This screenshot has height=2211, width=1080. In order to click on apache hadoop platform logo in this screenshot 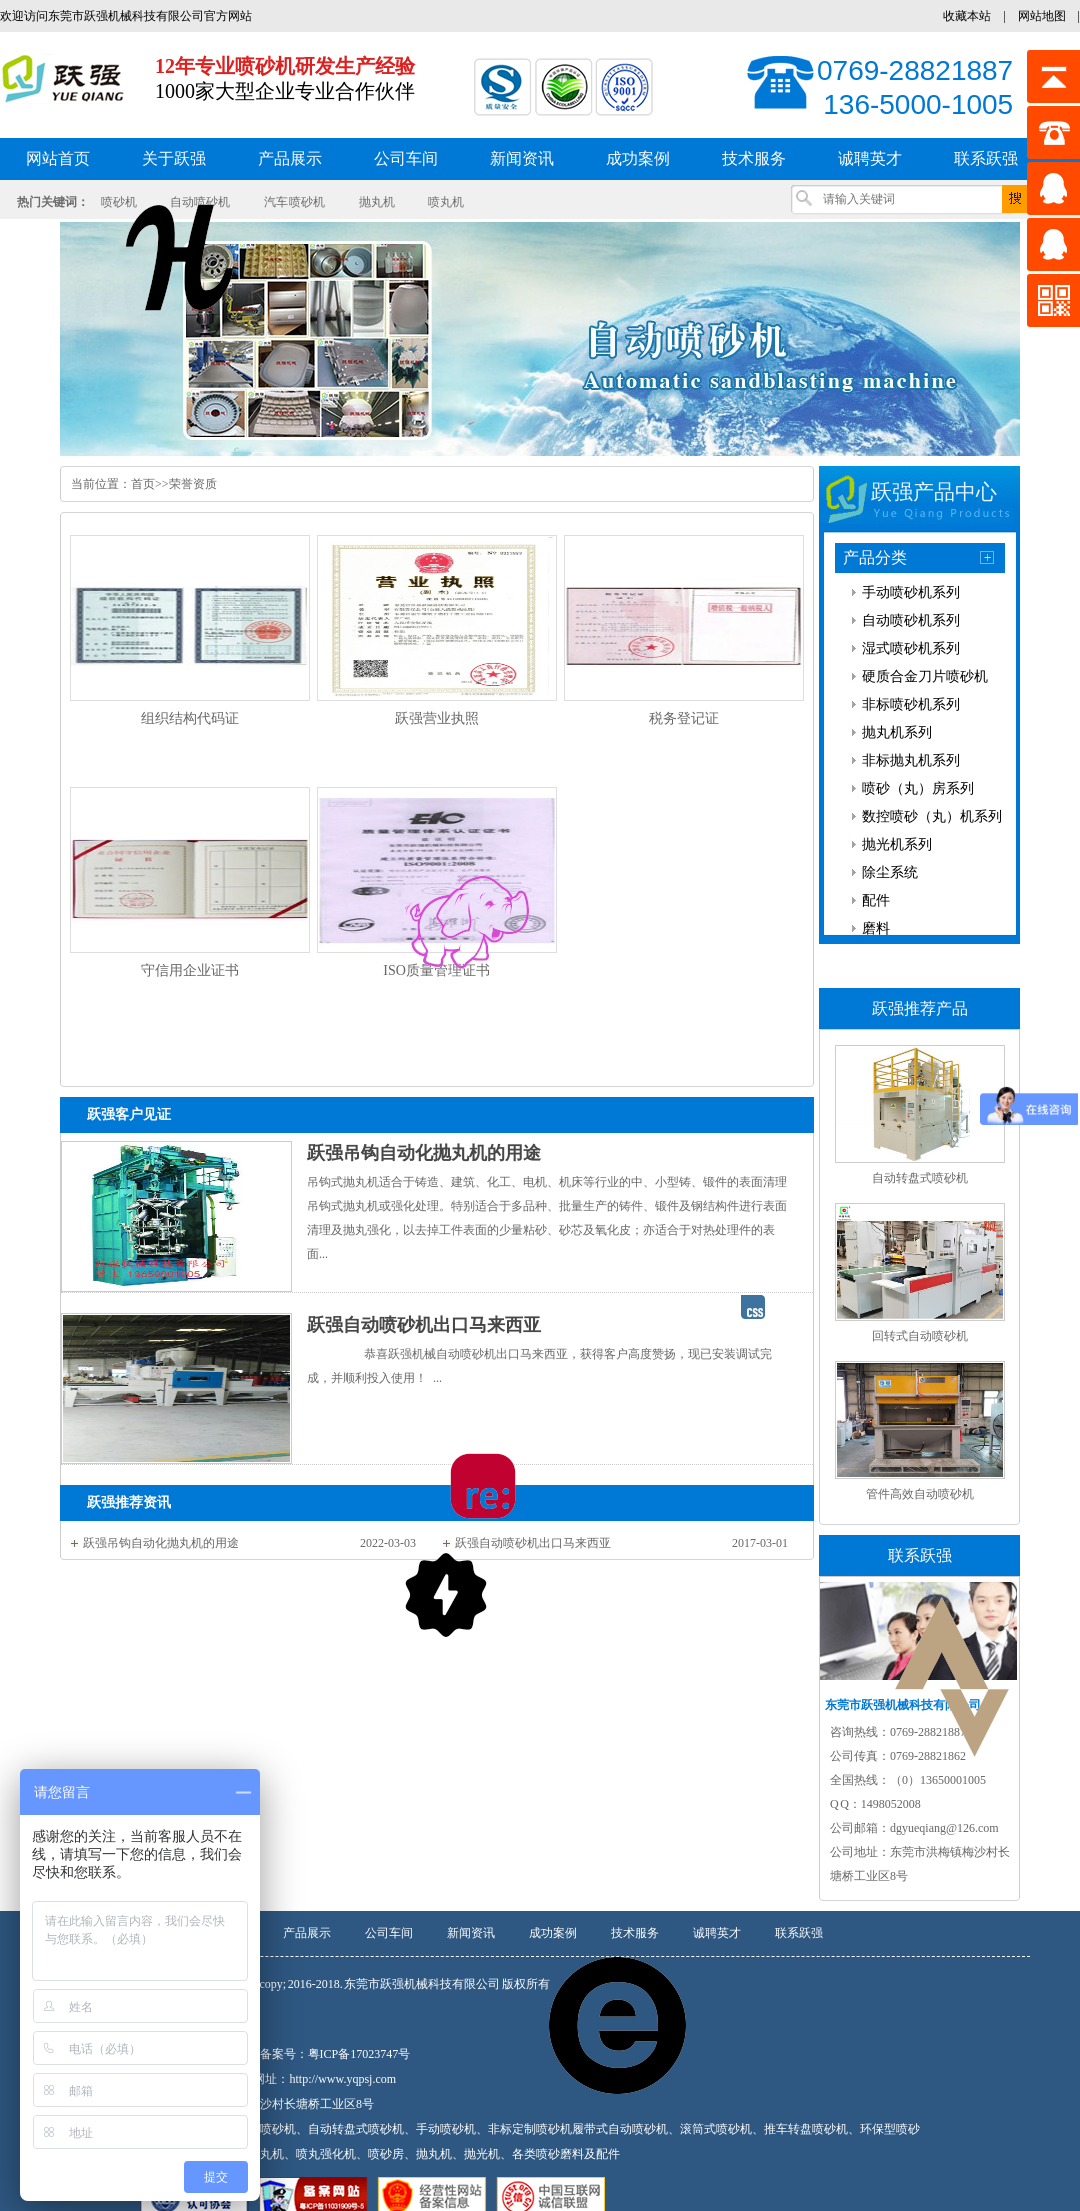, I will do `click(467, 922)`.